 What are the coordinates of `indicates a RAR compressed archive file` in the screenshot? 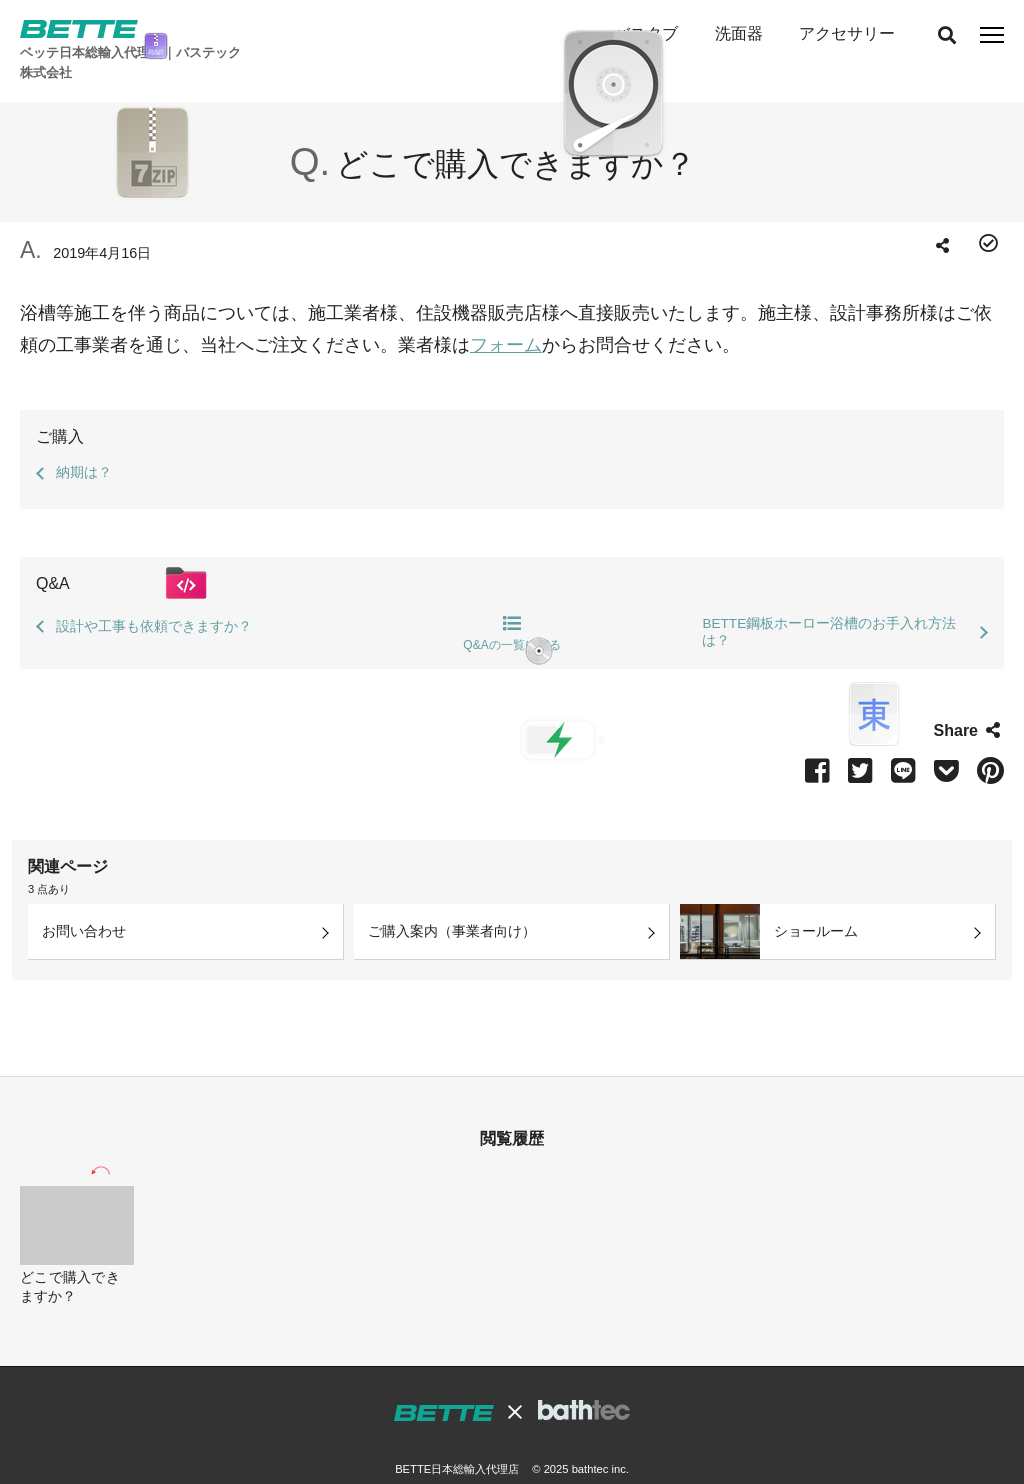 It's located at (156, 46).